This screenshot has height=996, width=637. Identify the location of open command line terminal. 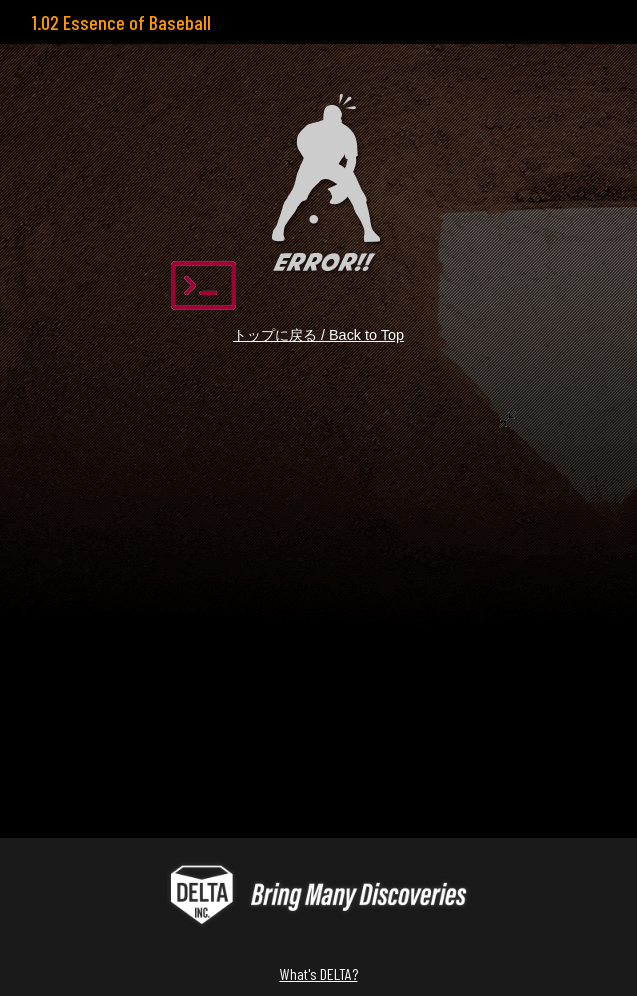
(203, 285).